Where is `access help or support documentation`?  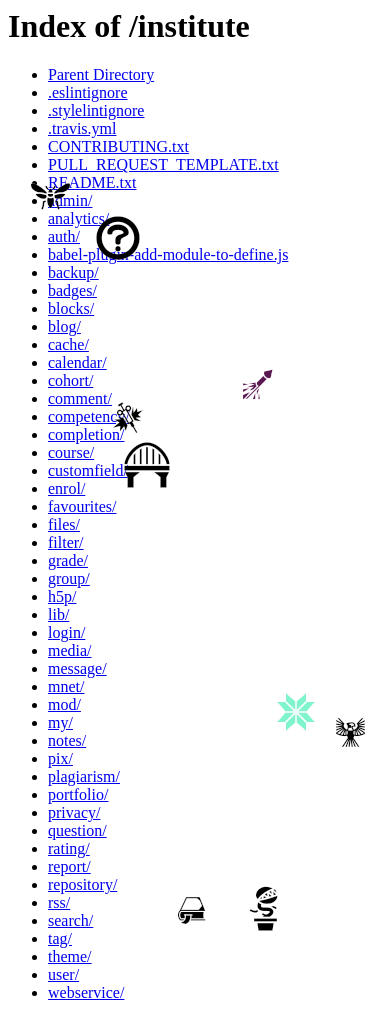 access help or support documentation is located at coordinates (118, 238).